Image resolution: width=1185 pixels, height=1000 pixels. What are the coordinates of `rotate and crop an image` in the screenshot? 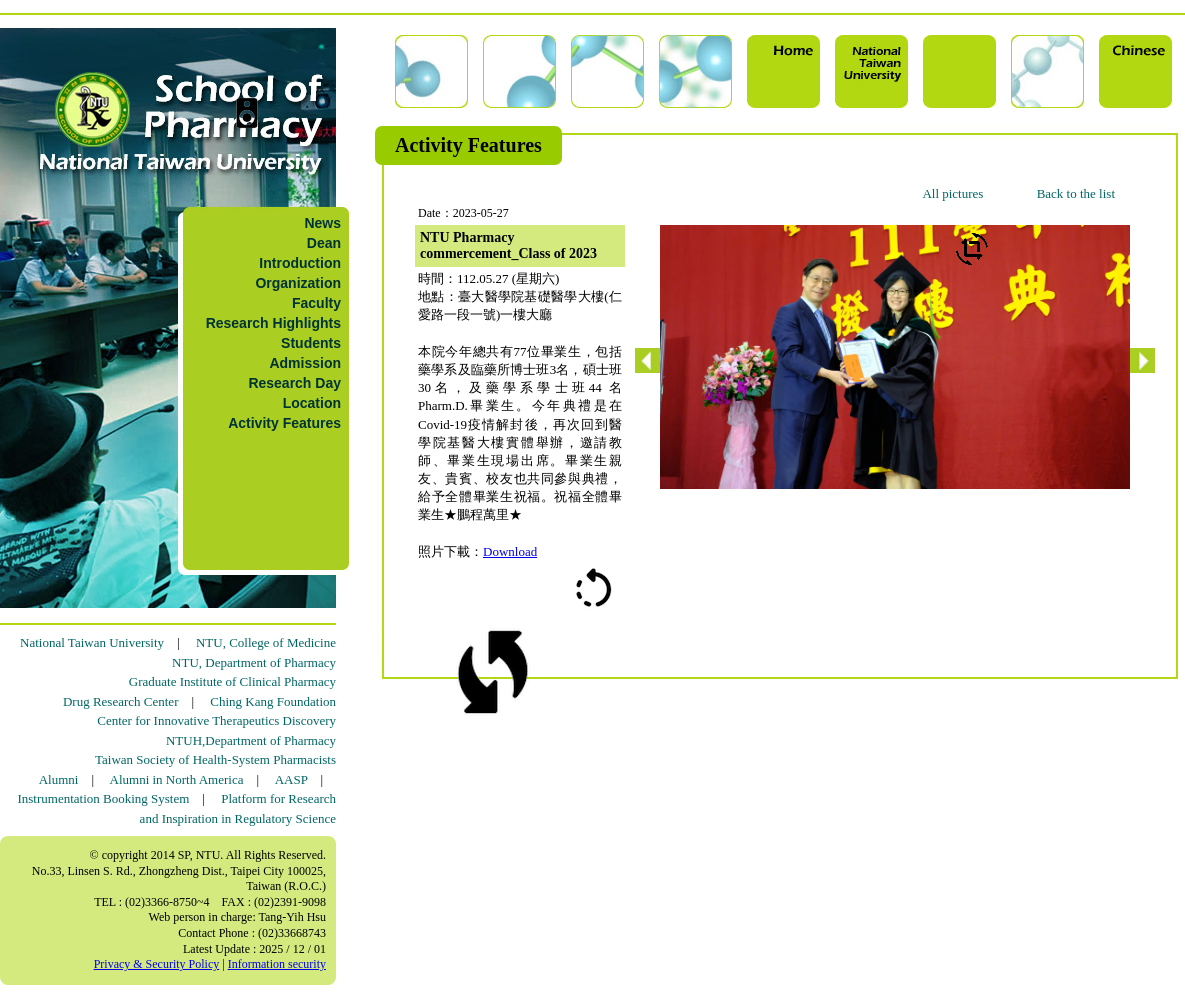 It's located at (972, 249).